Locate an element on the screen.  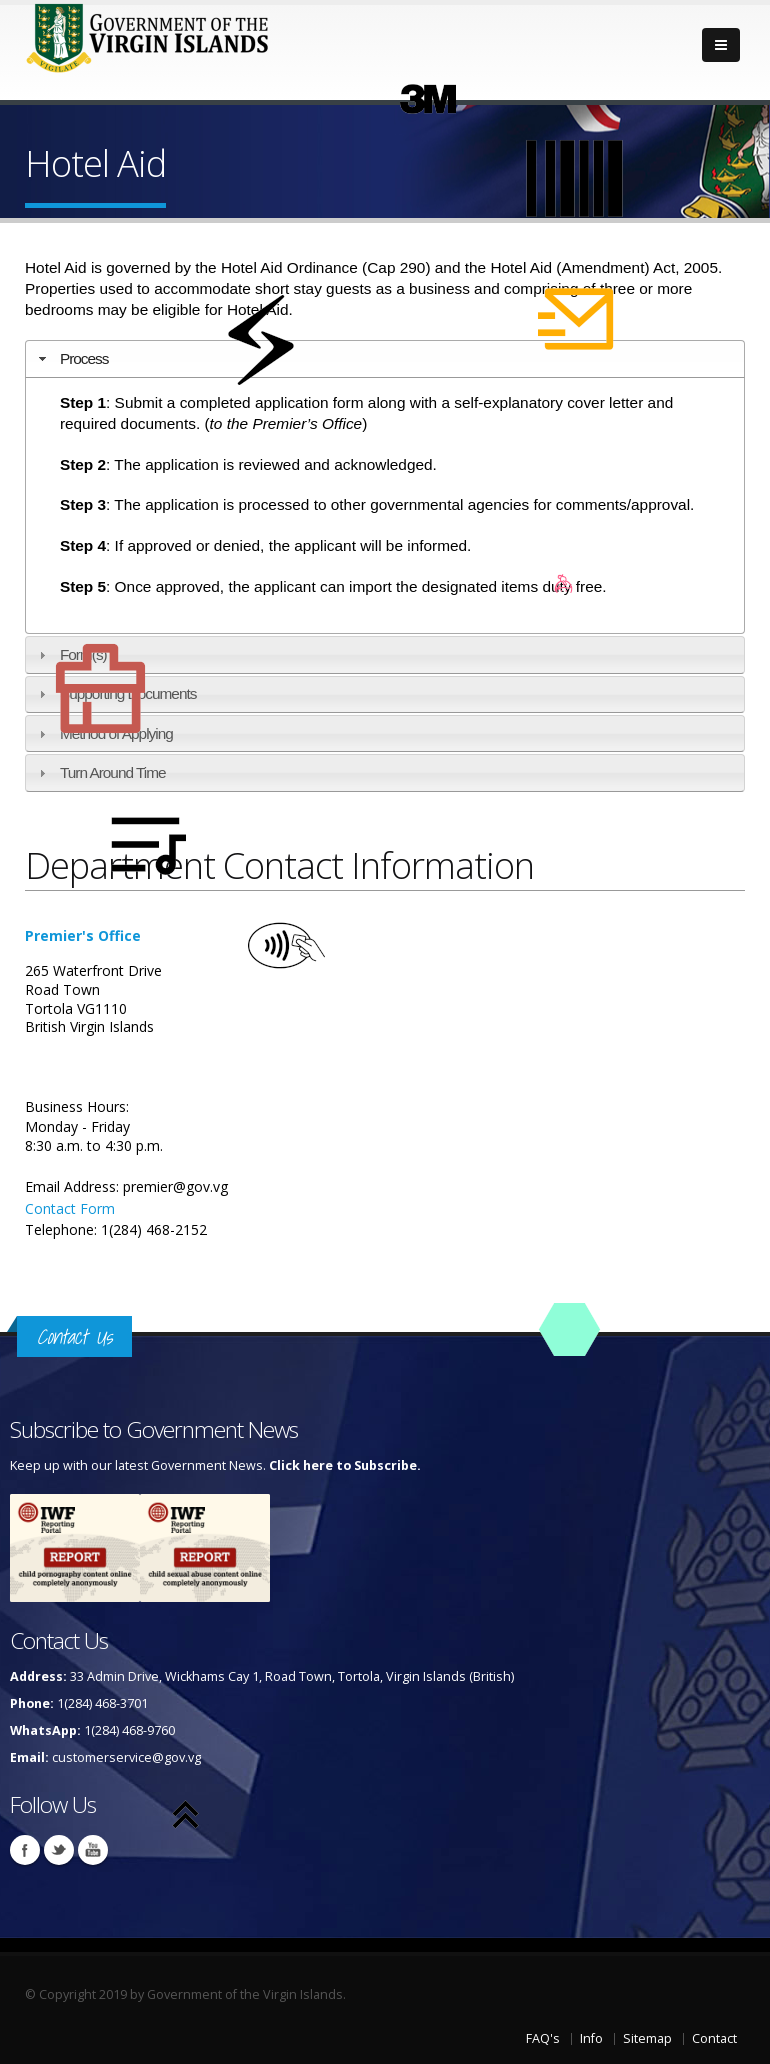
3M company logo is located at coordinates (428, 99).